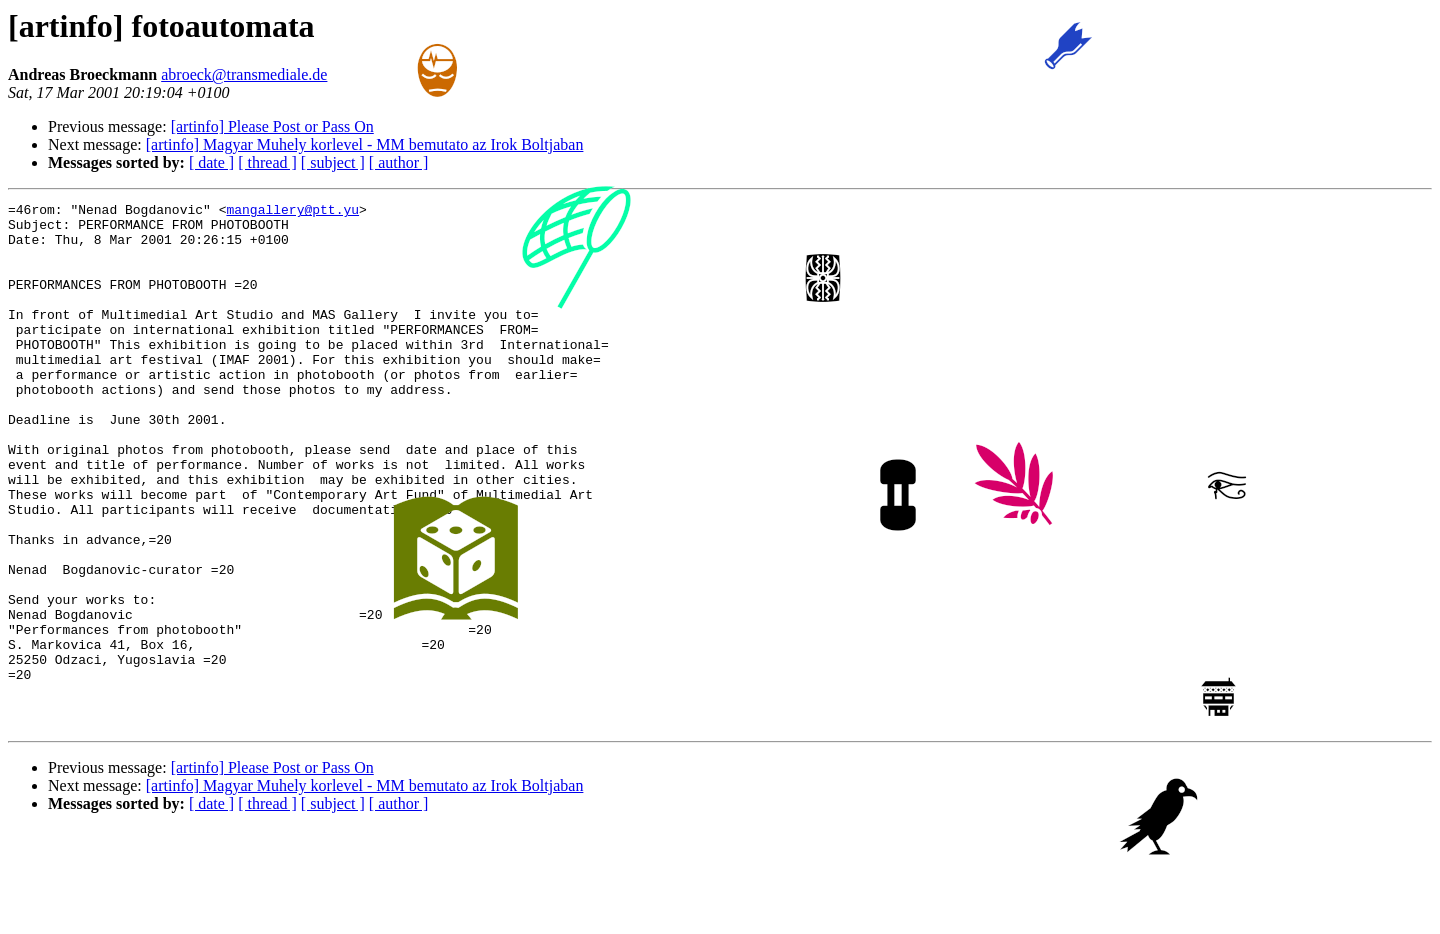 The image size is (1440, 934). Describe the element at coordinates (1068, 46) in the screenshot. I see `indicates a broken or damaged item` at that location.